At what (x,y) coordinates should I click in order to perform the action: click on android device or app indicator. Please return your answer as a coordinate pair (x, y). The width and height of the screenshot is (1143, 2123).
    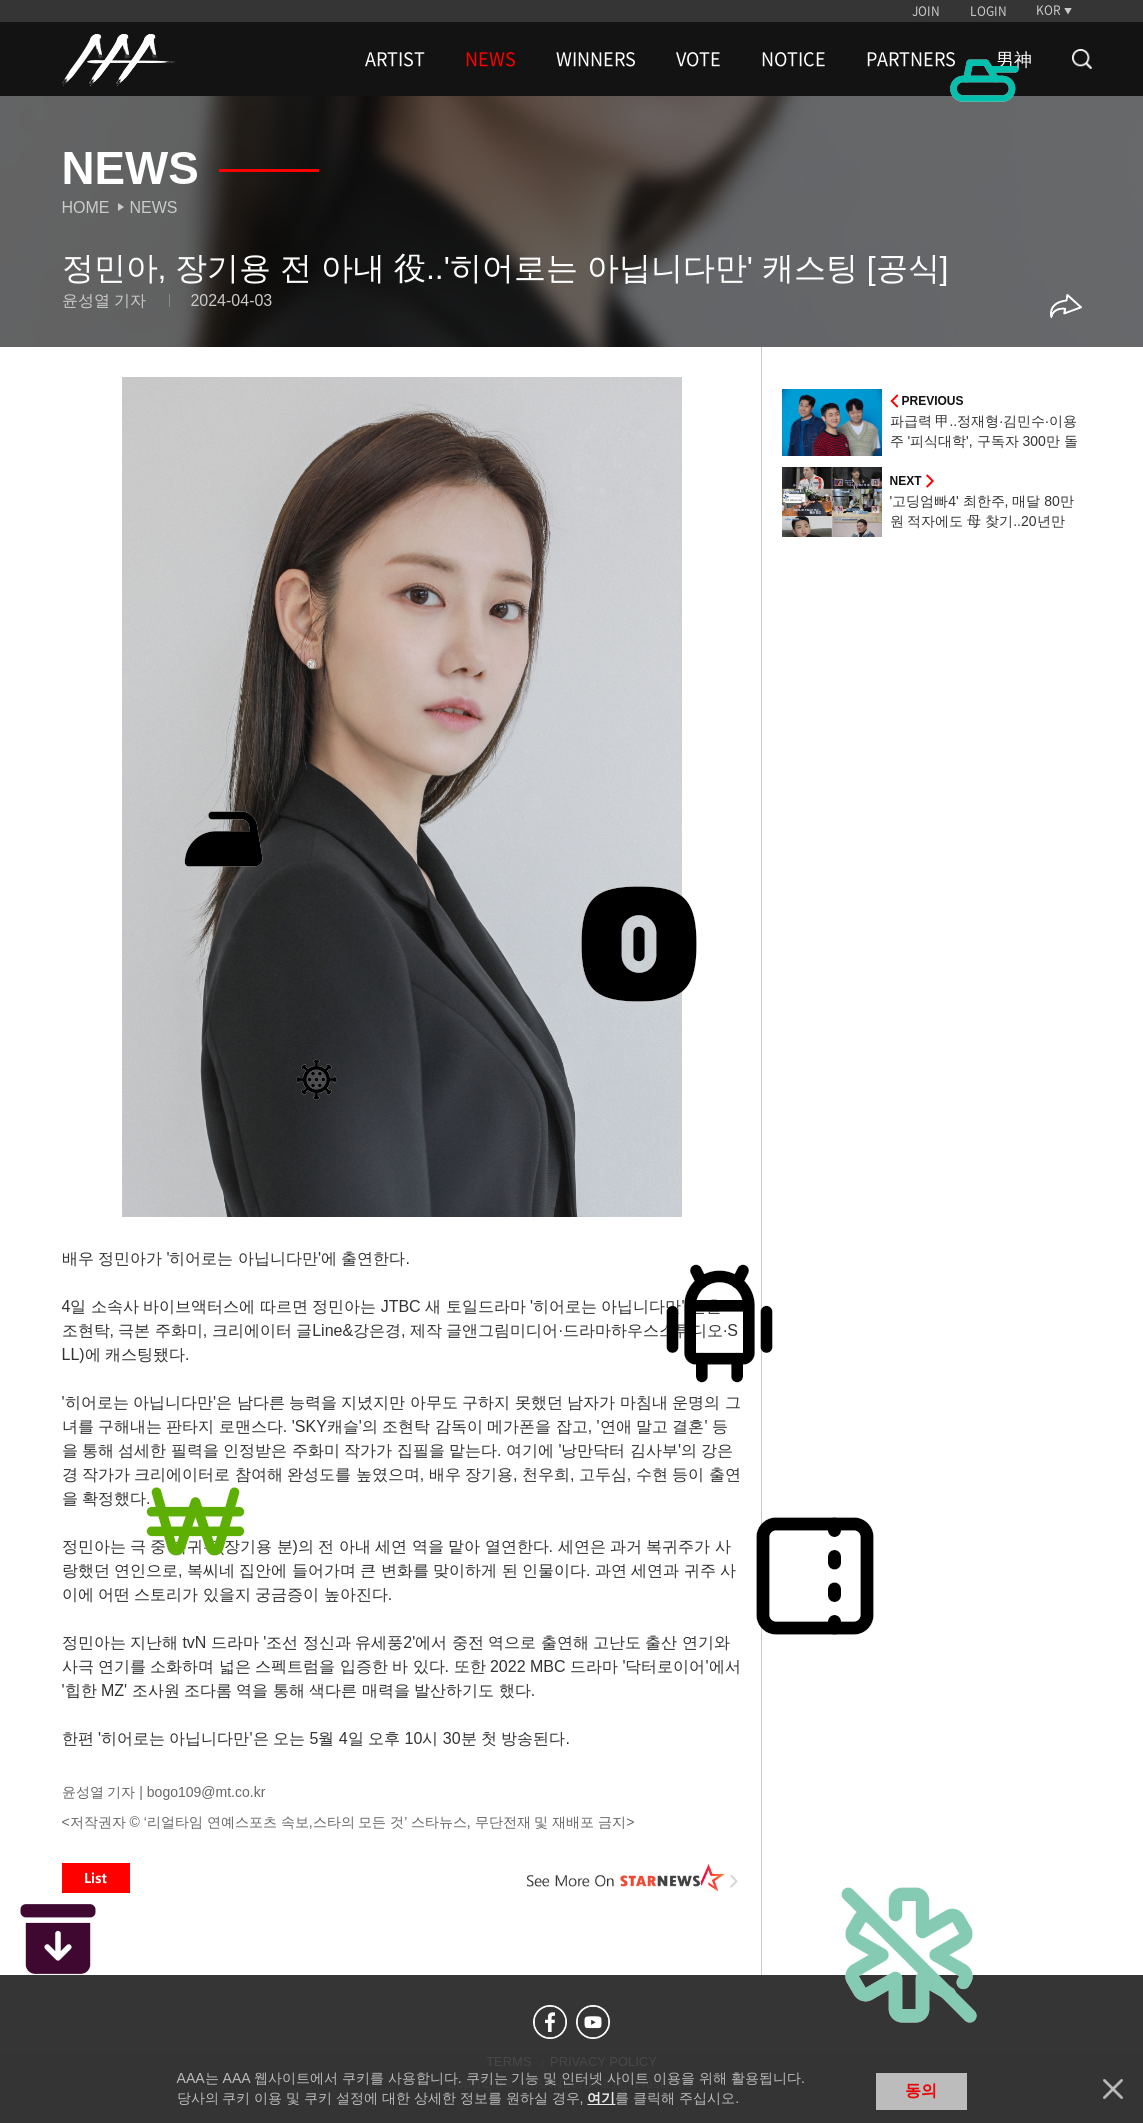
    Looking at the image, I should click on (719, 1323).